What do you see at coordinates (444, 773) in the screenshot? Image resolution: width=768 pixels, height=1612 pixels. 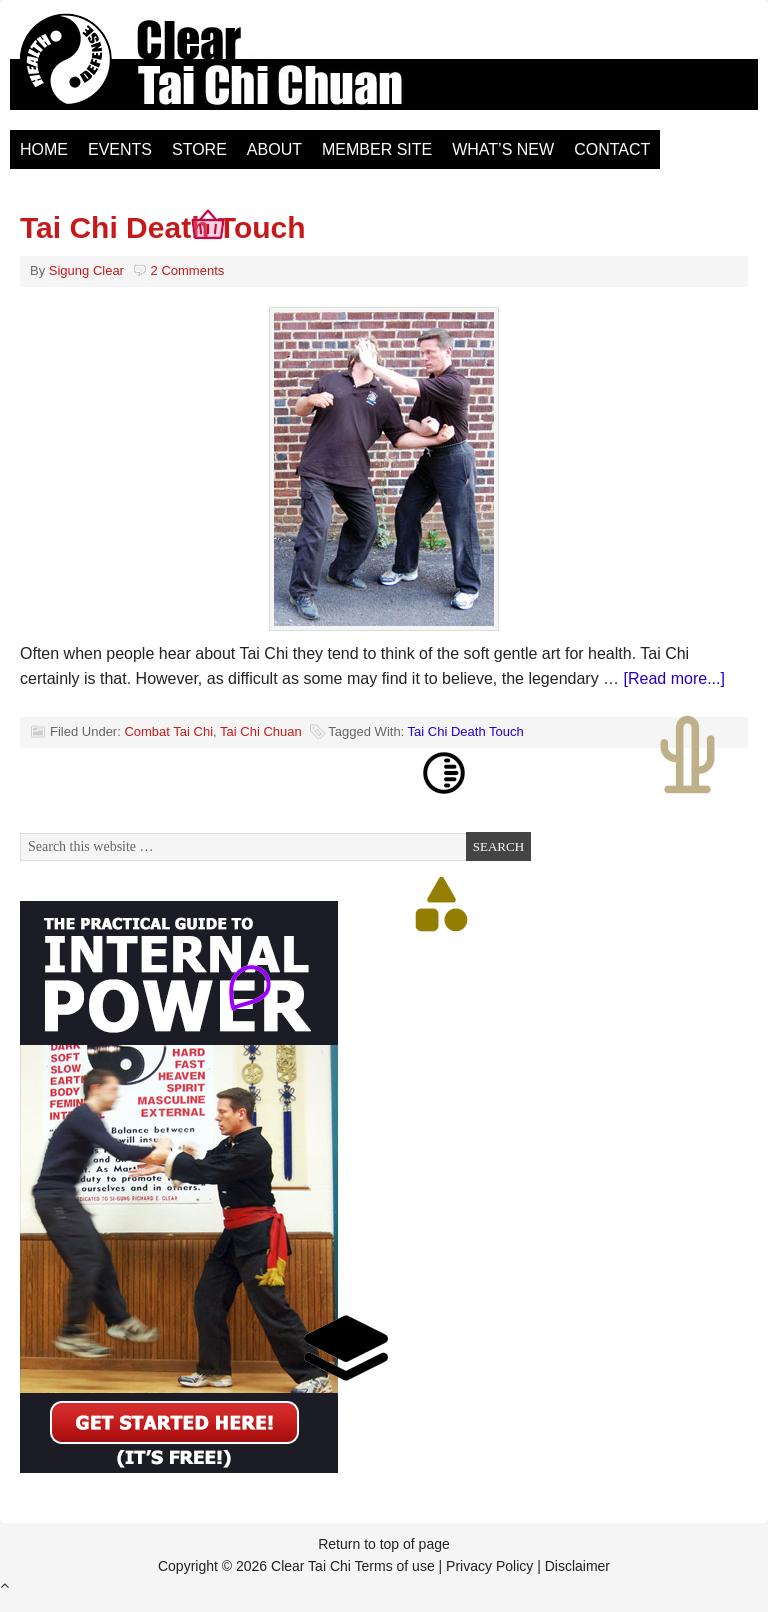 I see `toggle shadow effects on an element` at bounding box center [444, 773].